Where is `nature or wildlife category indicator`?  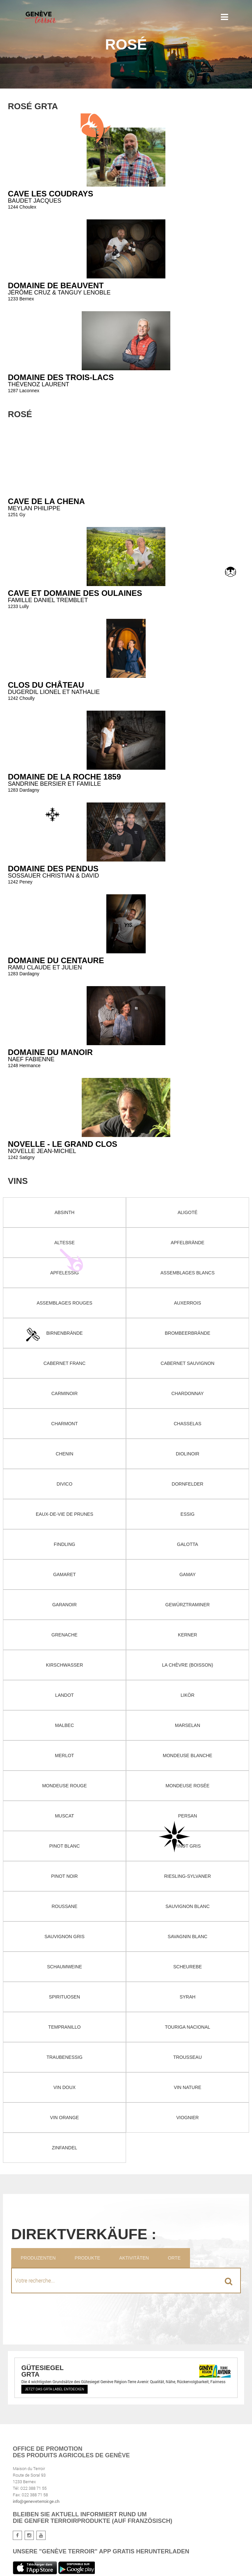
nature or wildlife category indicator is located at coordinates (33, 1334).